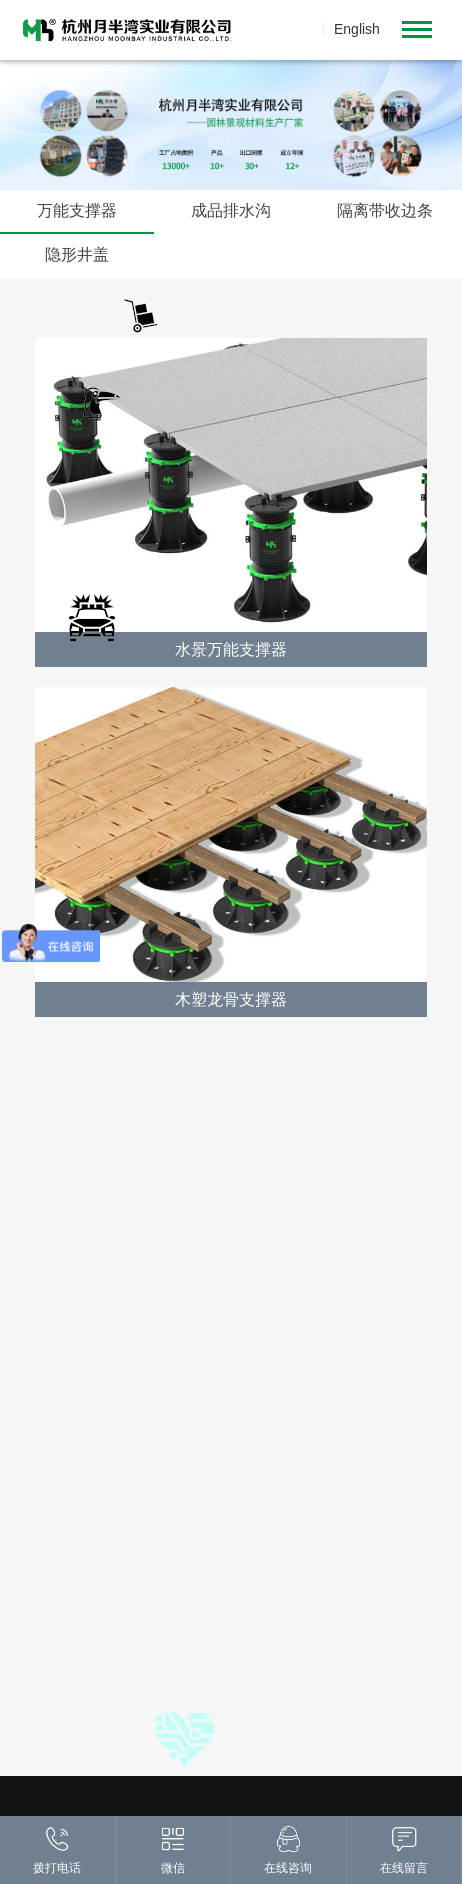  Describe the element at coordinates (184, 1740) in the screenshot. I see `indicates AI or technology-assisted features` at that location.